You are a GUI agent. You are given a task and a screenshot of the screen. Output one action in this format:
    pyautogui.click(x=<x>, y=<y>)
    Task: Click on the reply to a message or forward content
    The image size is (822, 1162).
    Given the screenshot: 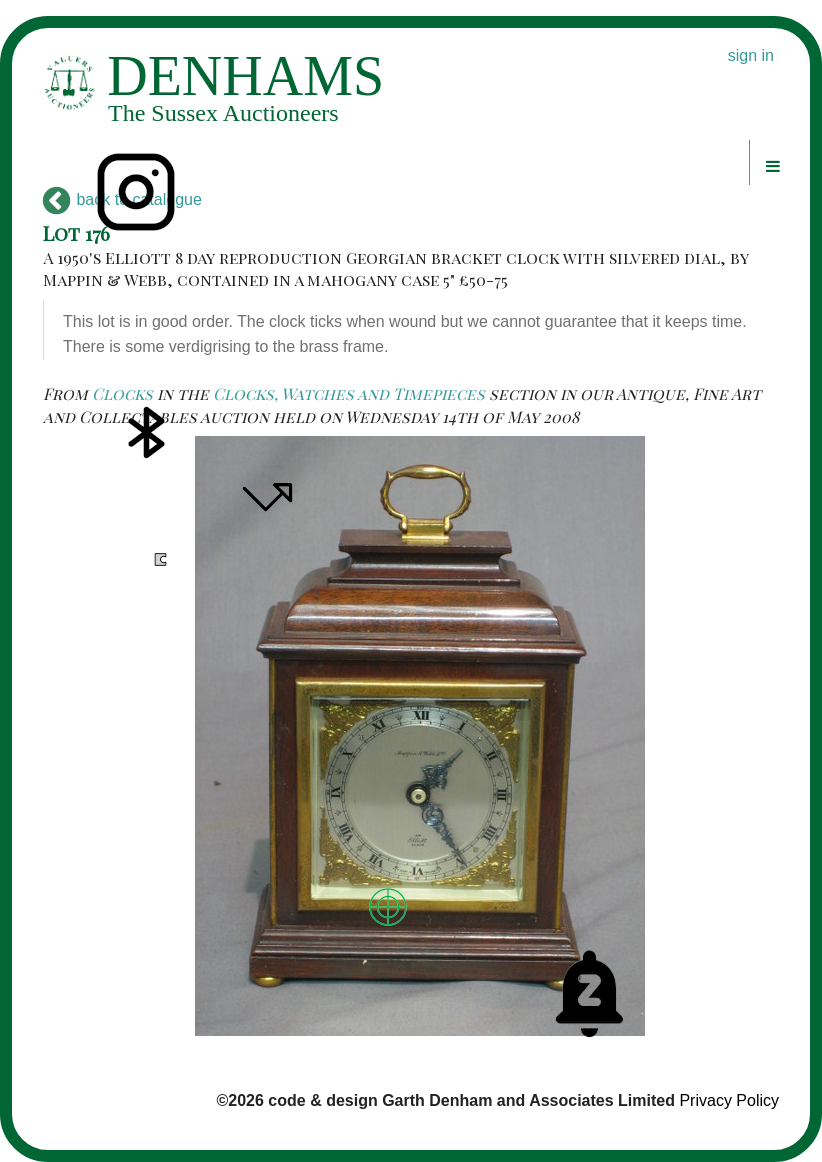 What is the action you would take?
    pyautogui.click(x=267, y=495)
    